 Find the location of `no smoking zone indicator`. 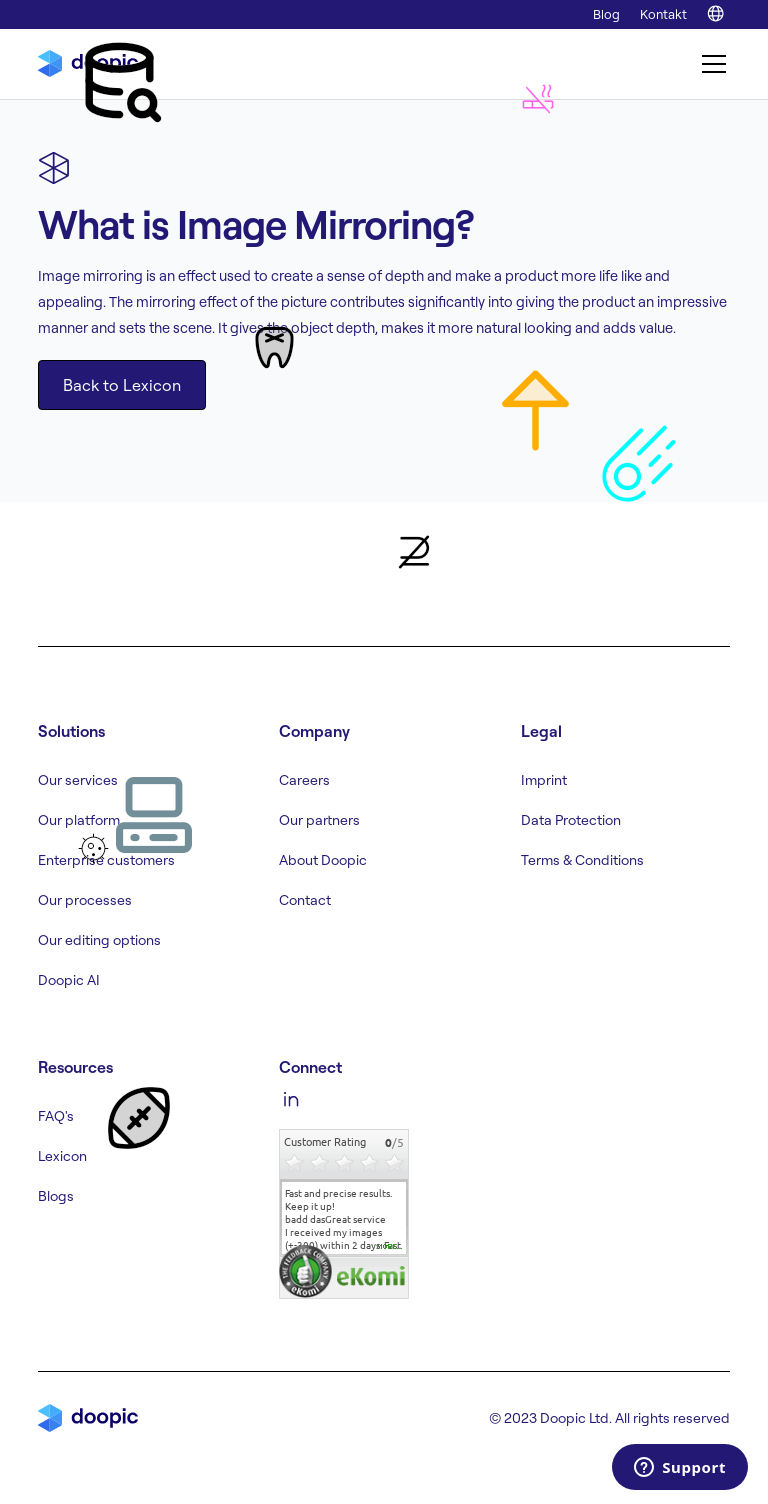

no smoking zone indicator is located at coordinates (538, 100).